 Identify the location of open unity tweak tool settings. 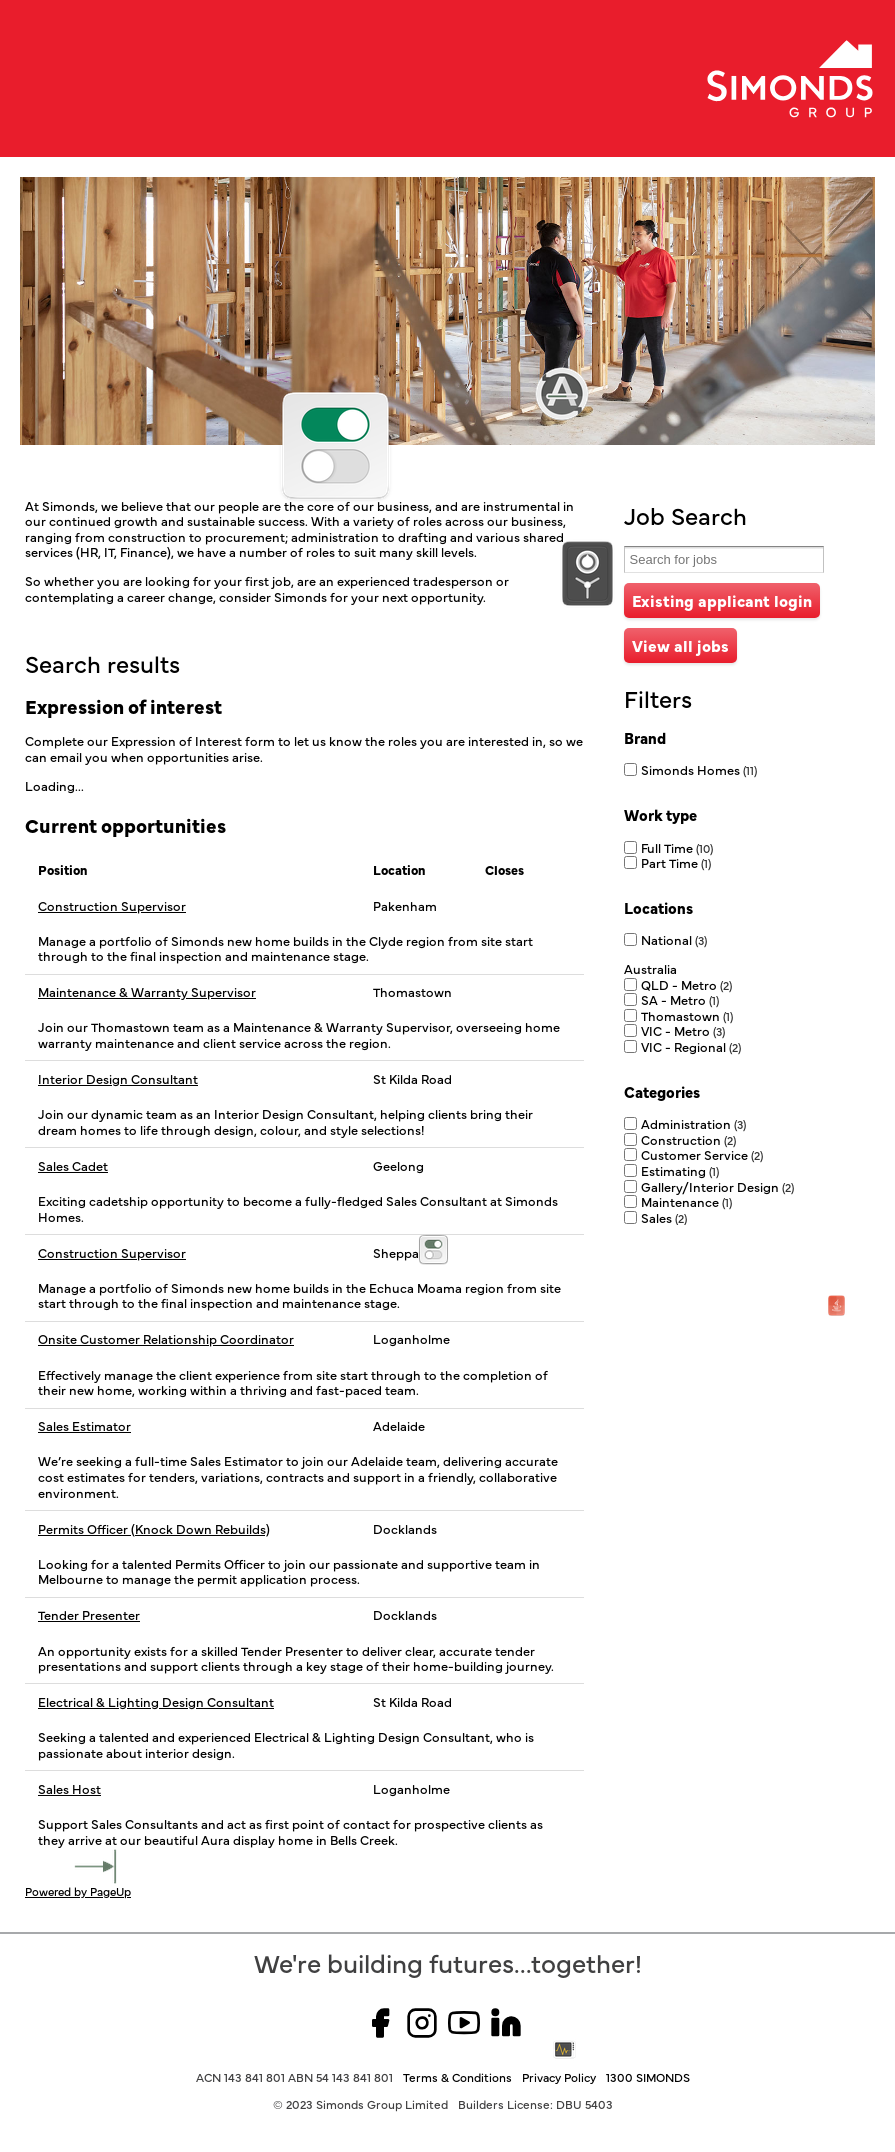
(433, 1249).